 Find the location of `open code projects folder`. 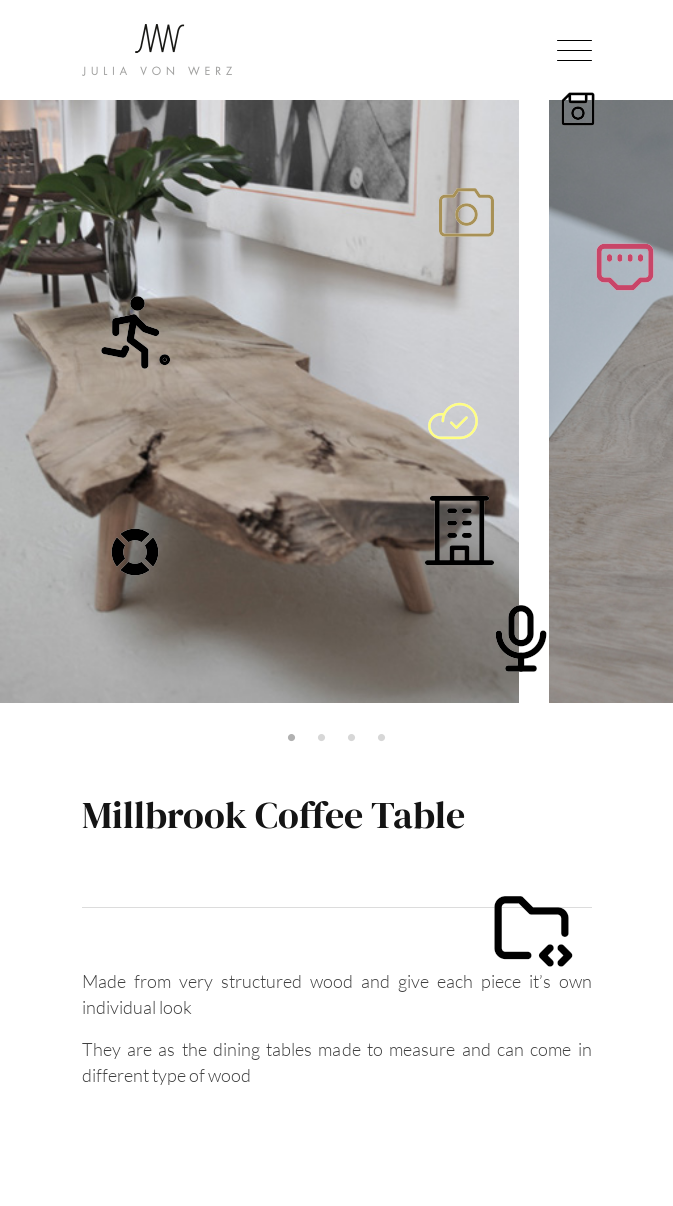

open code projects folder is located at coordinates (531, 929).